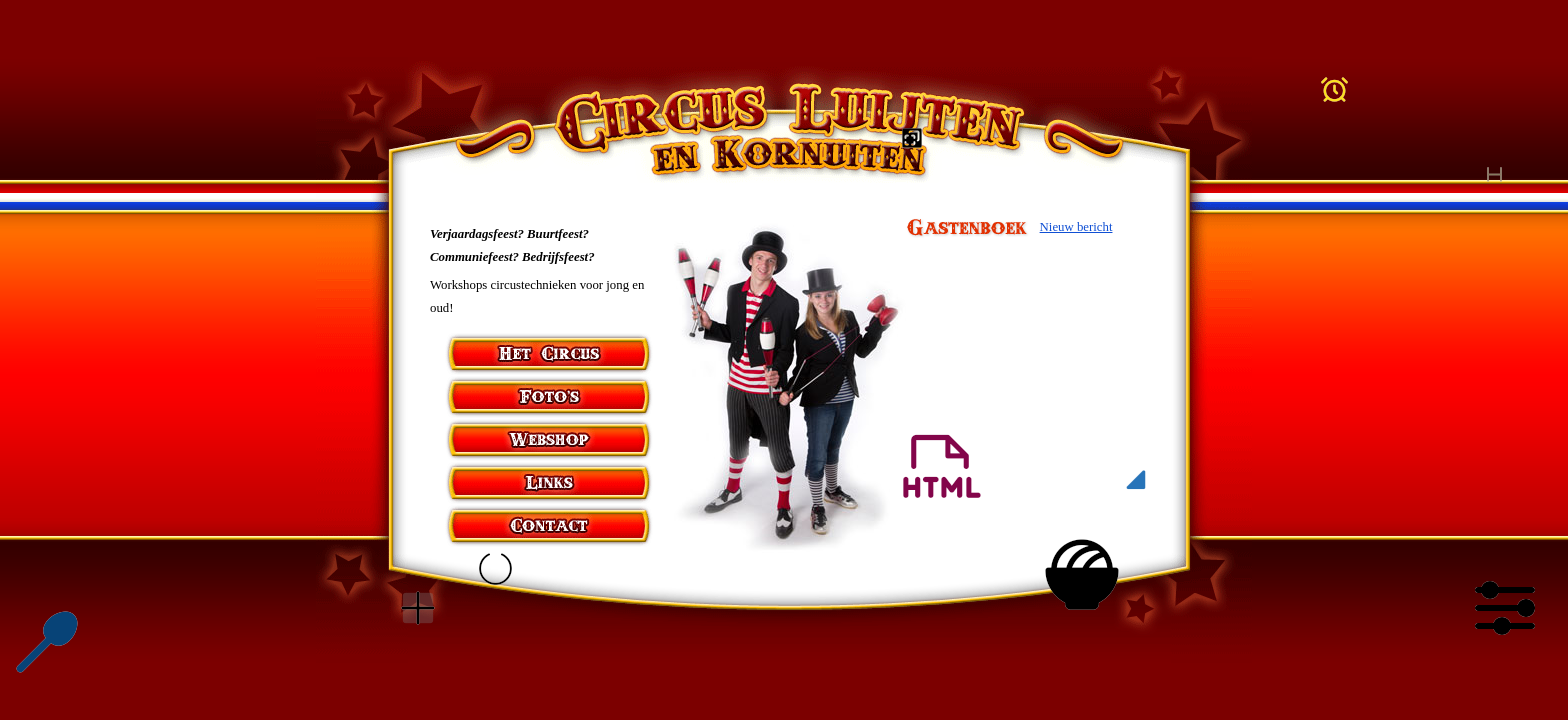  What do you see at coordinates (1334, 89) in the screenshot?
I see `set or manage alarms` at bounding box center [1334, 89].